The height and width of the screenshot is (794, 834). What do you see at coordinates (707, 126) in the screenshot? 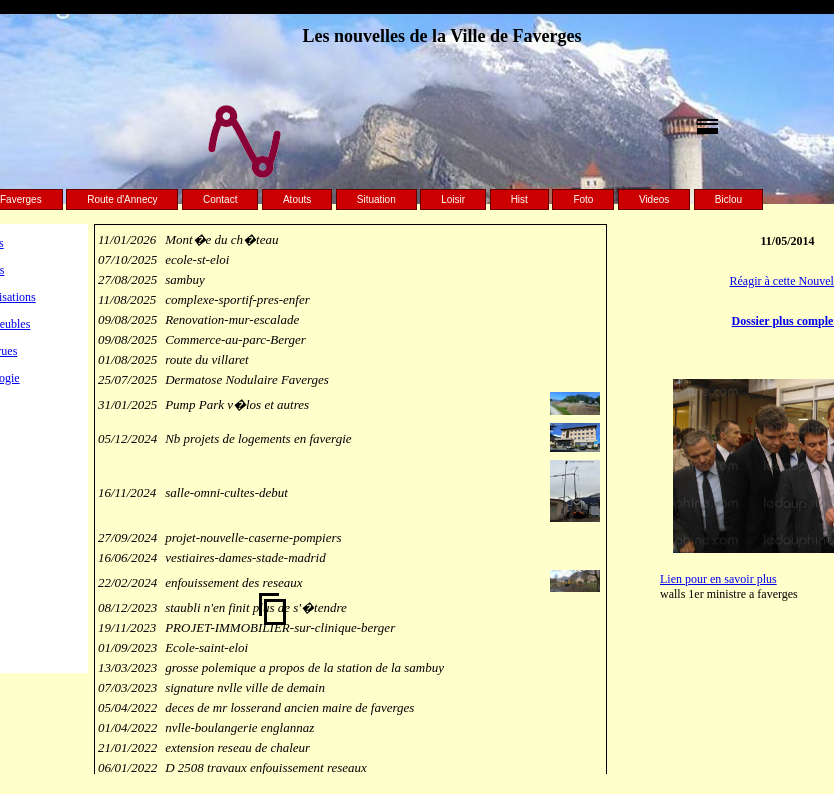
I see `split view horizontally` at bounding box center [707, 126].